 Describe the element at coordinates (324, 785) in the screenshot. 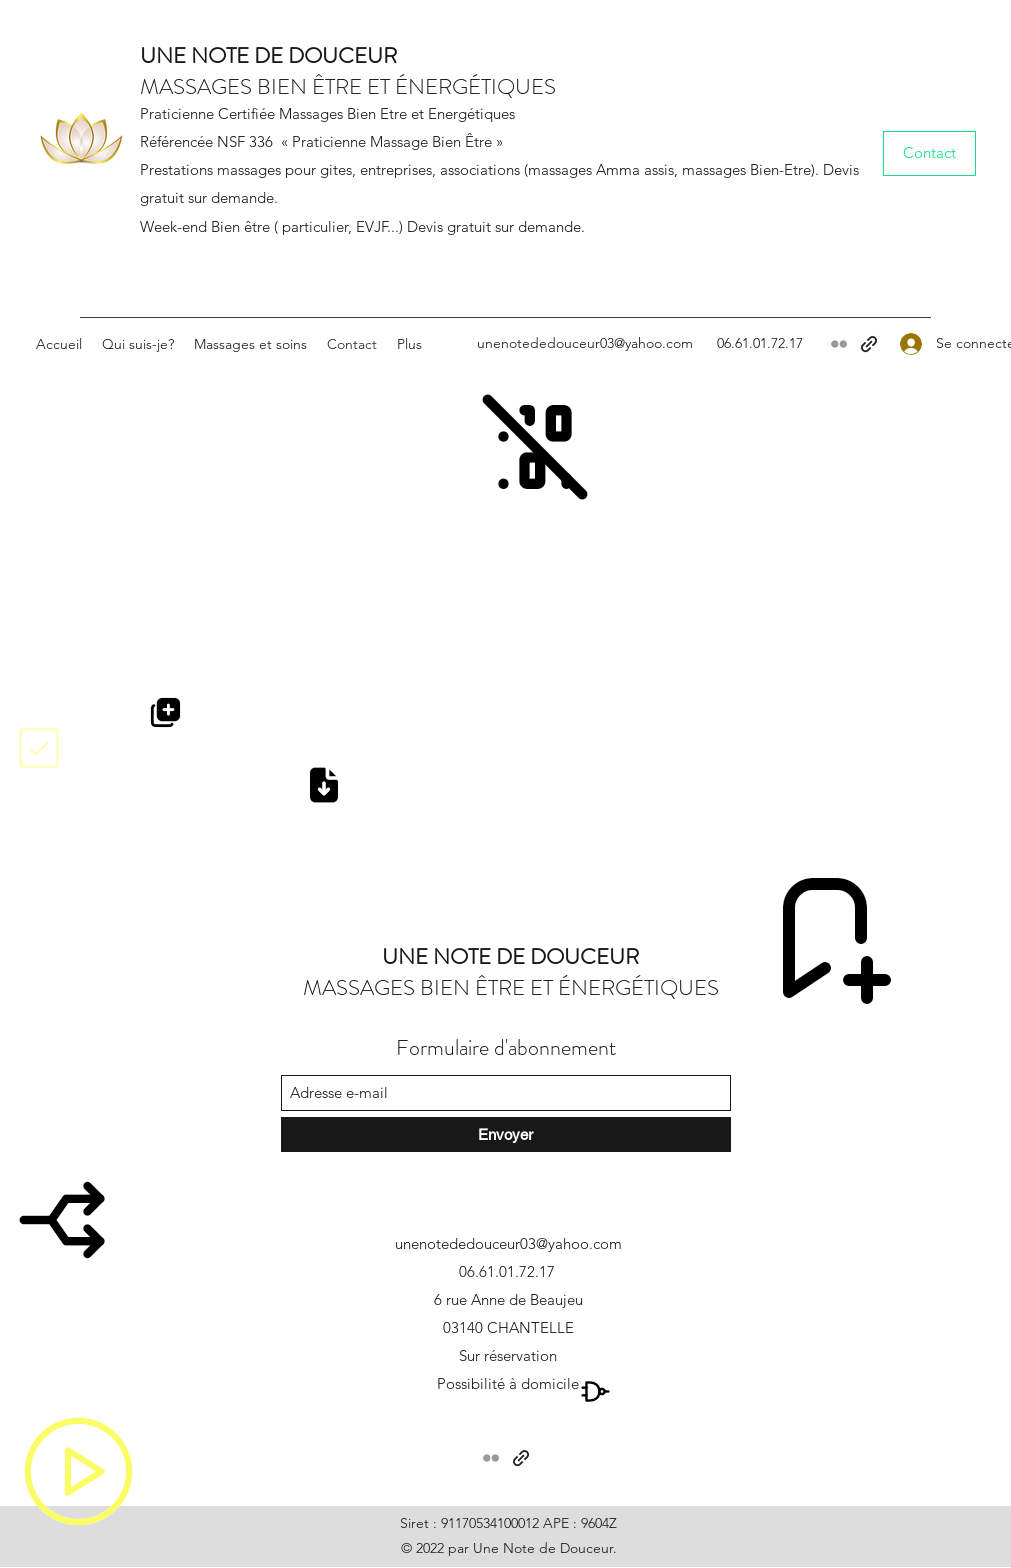

I see `download a file` at that location.